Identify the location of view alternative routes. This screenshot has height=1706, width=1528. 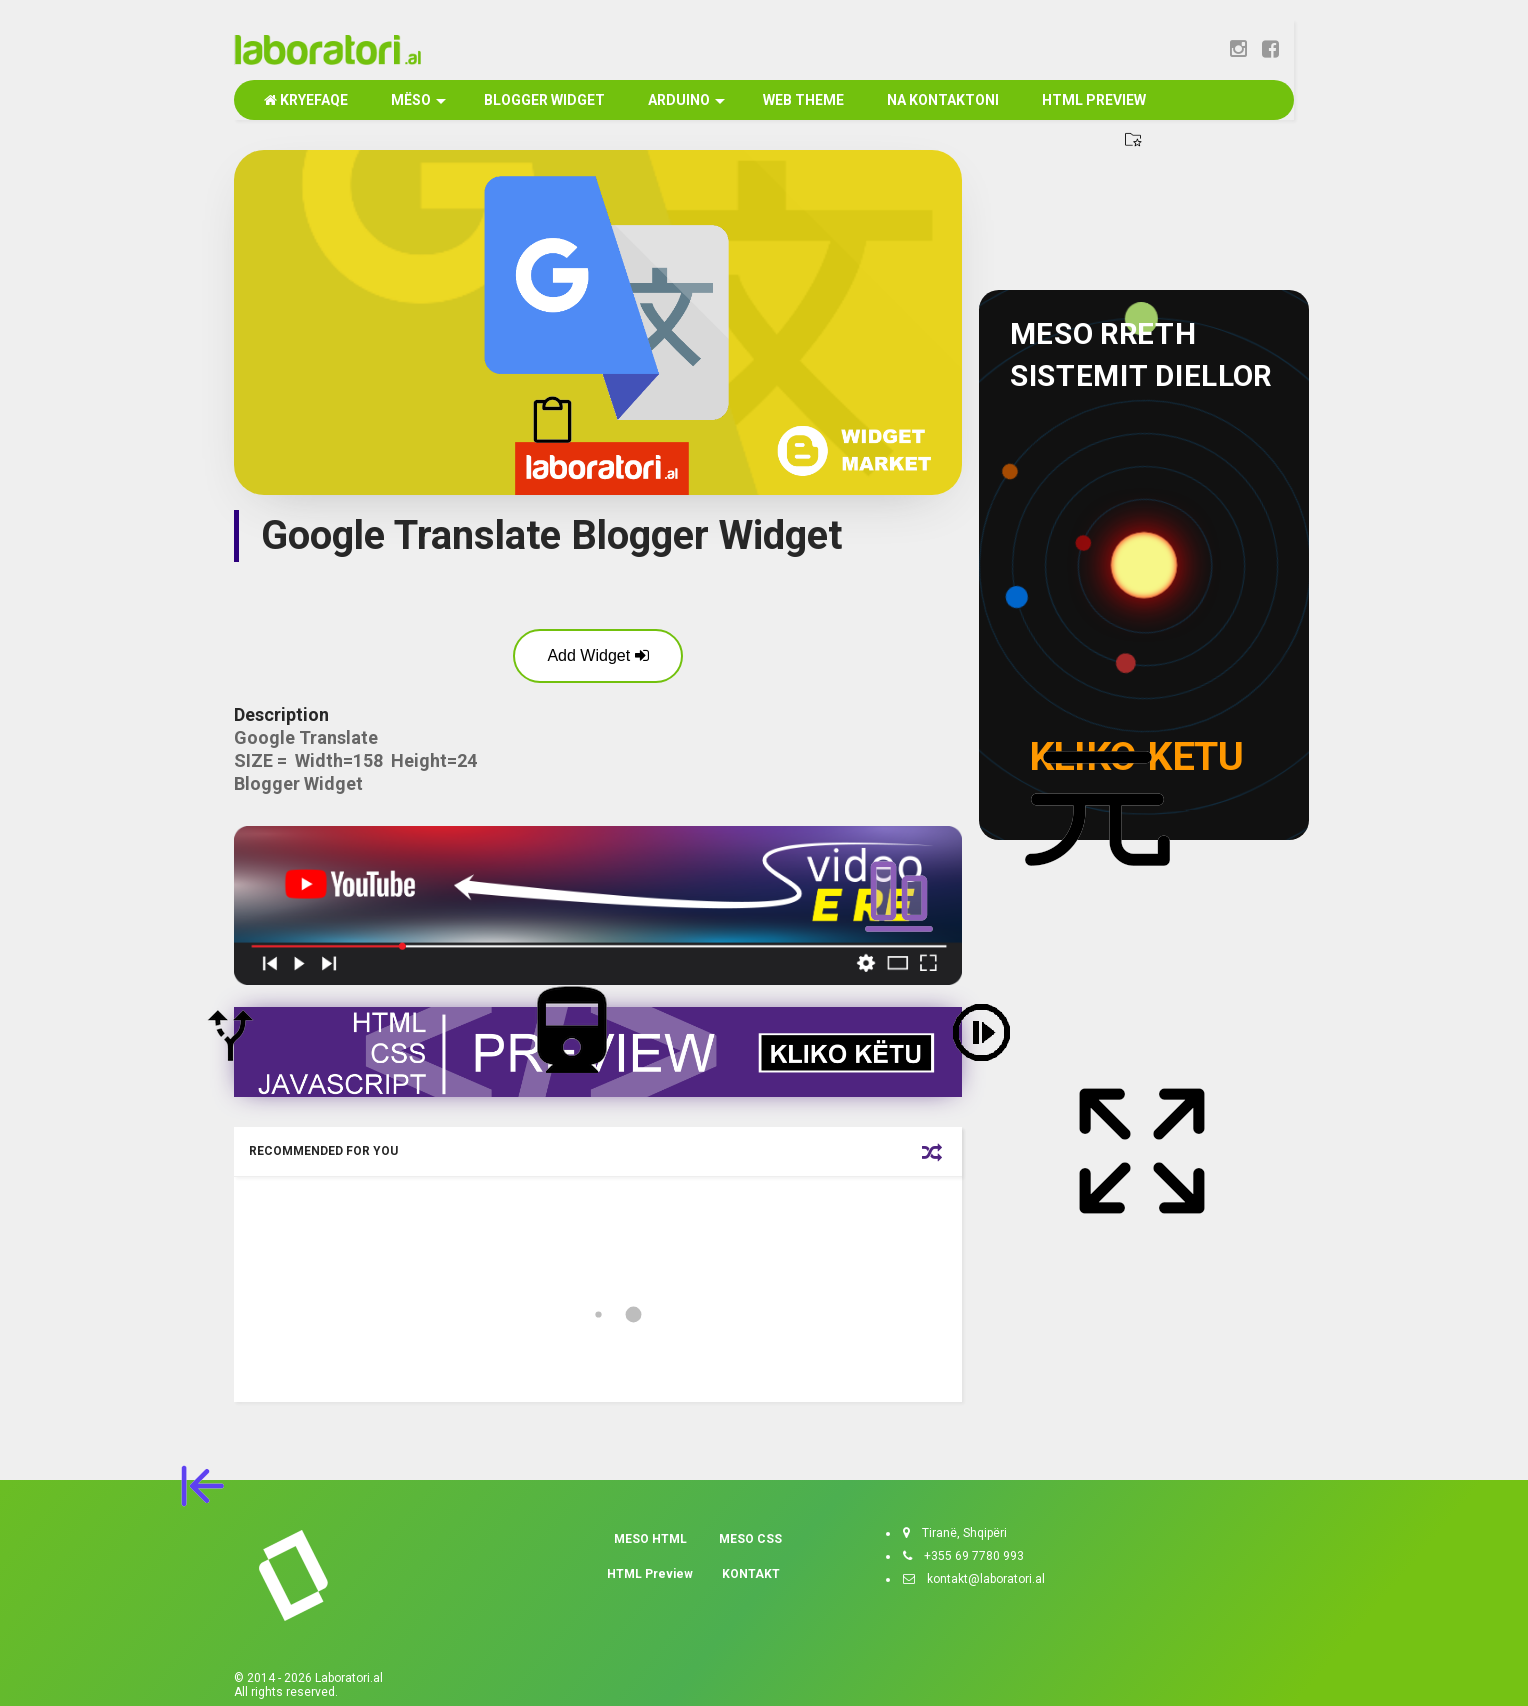
(230, 1035).